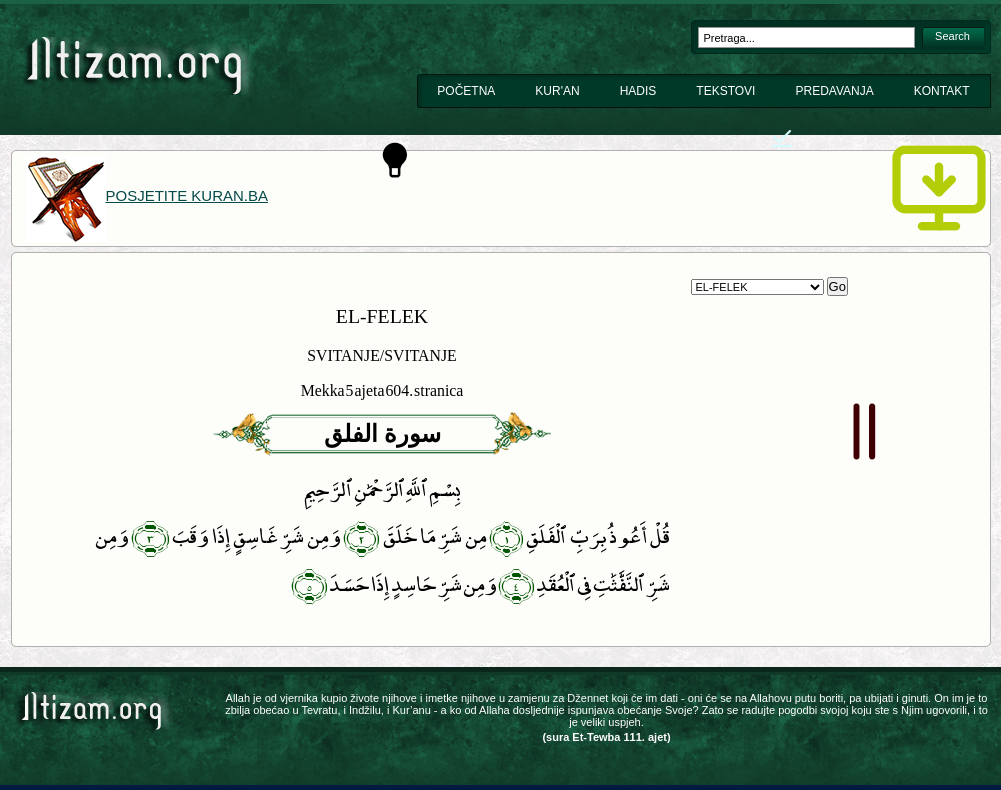  What do you see at coordinates (939, 188) in the screenshot?
I see `download to computer` at bounding box center [939, 188].